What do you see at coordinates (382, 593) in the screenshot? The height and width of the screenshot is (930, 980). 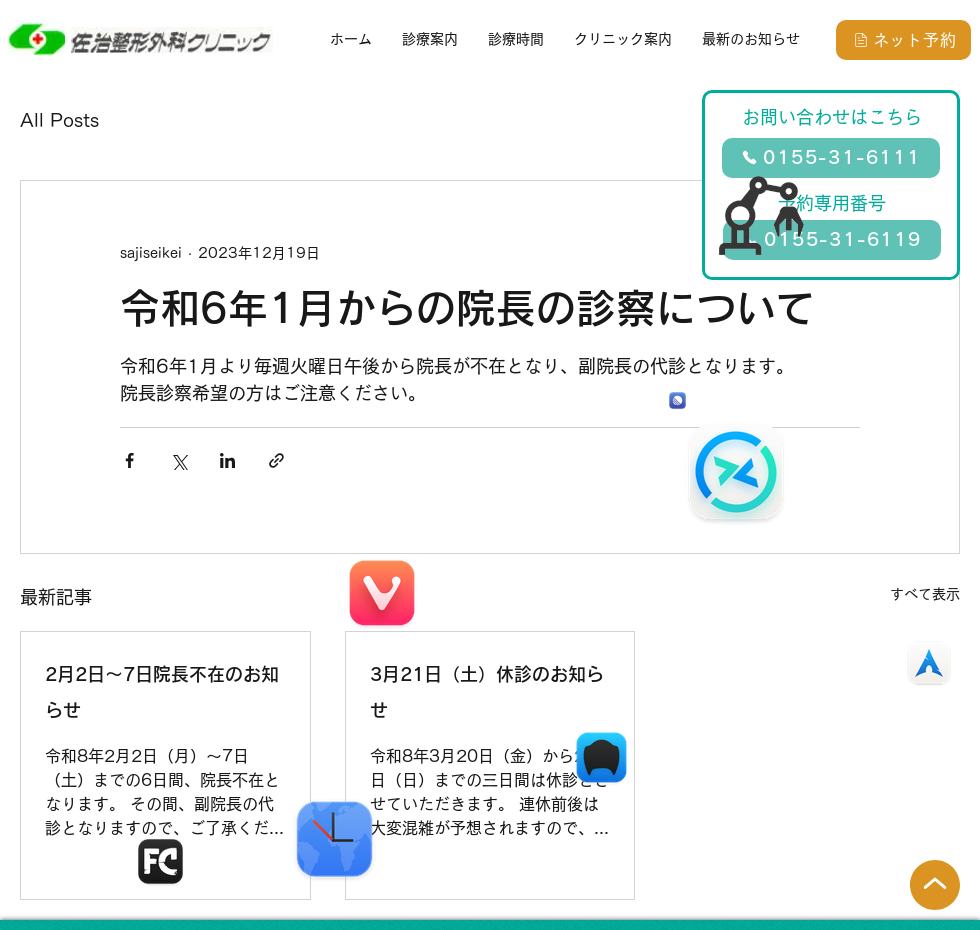 I see `open vivaldi web browser` at bounding box center [382, 593].